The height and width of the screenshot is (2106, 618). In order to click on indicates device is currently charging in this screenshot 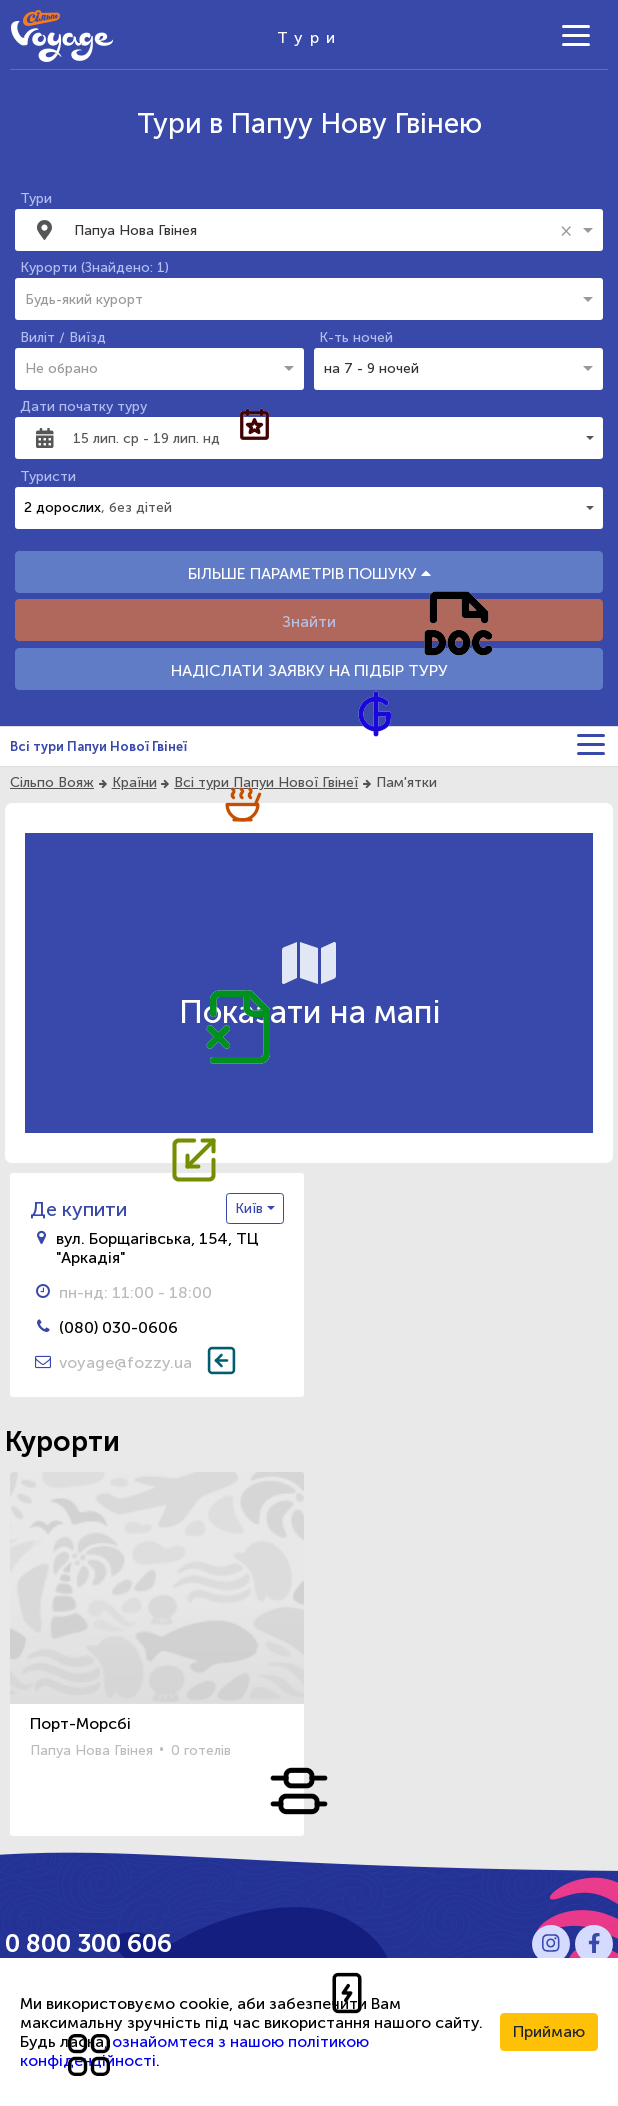, I will do `click(347, 1993)`.